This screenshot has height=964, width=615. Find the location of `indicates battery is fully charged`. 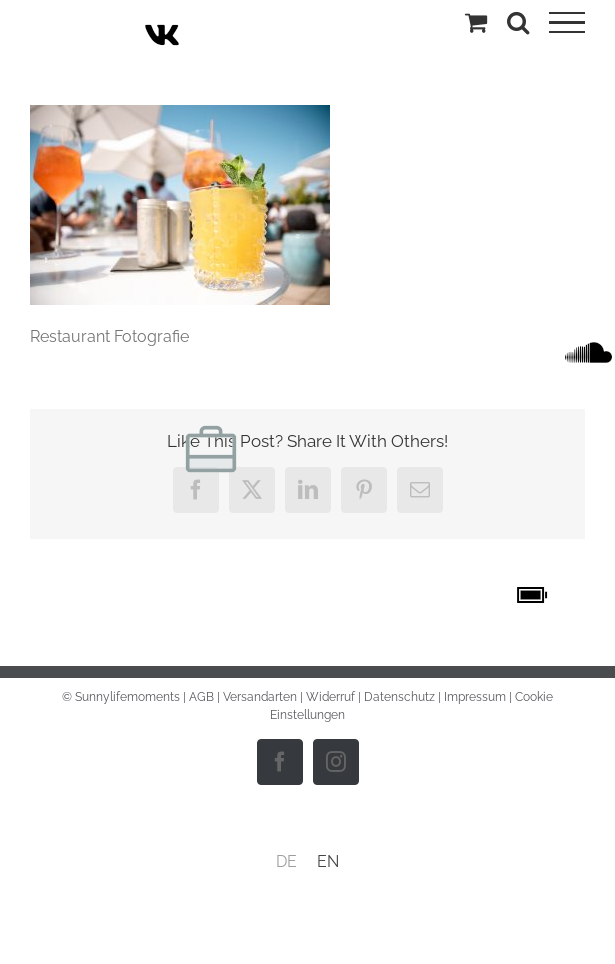

indicates battery is fully charged is located at coordinates (532, 595).